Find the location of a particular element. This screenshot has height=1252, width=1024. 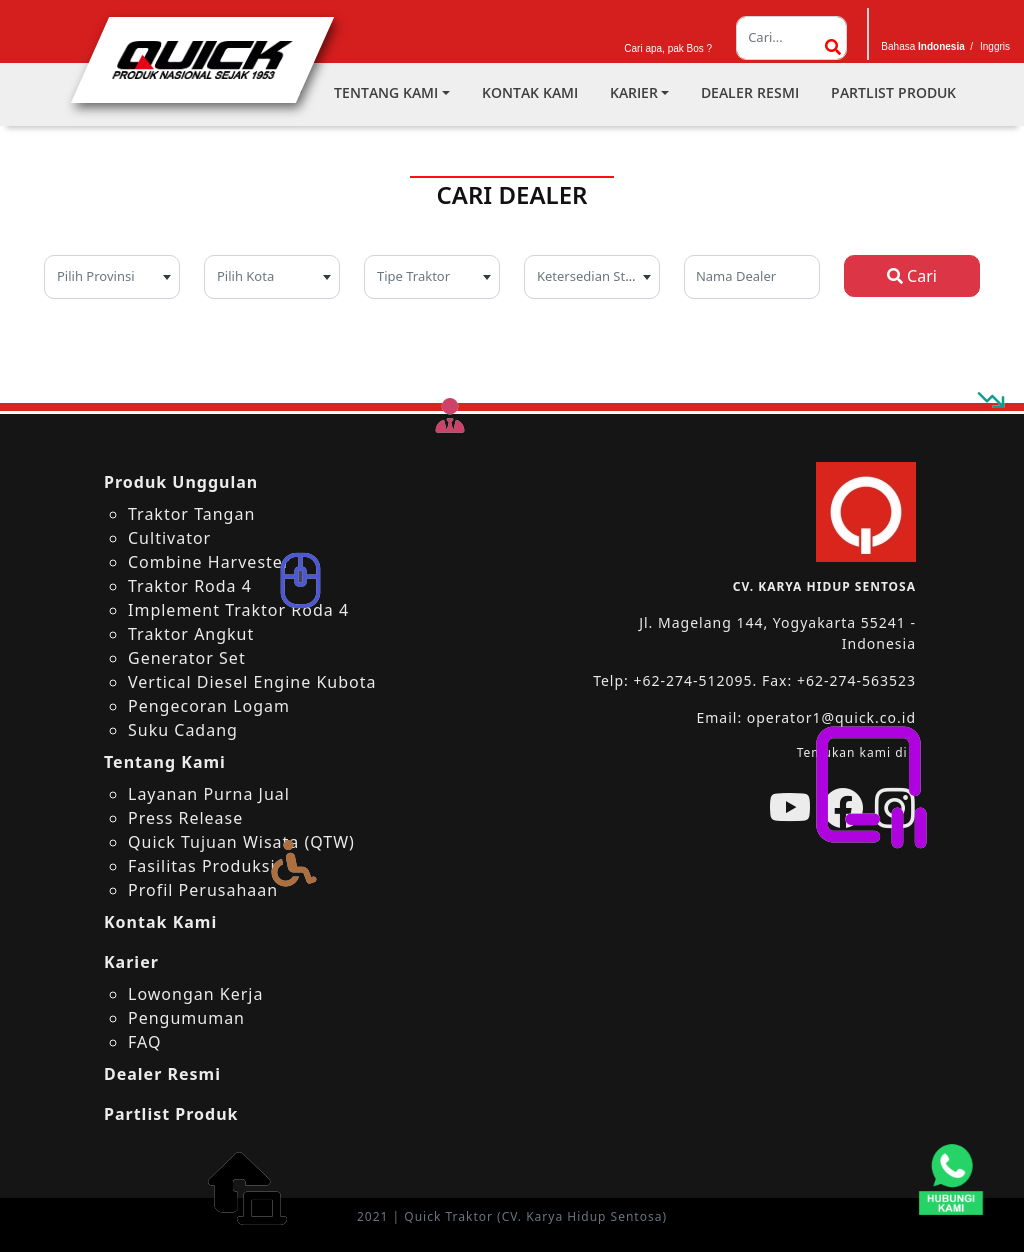

indicates wheelchair accessible facilities is located at coordinates (294, 864).